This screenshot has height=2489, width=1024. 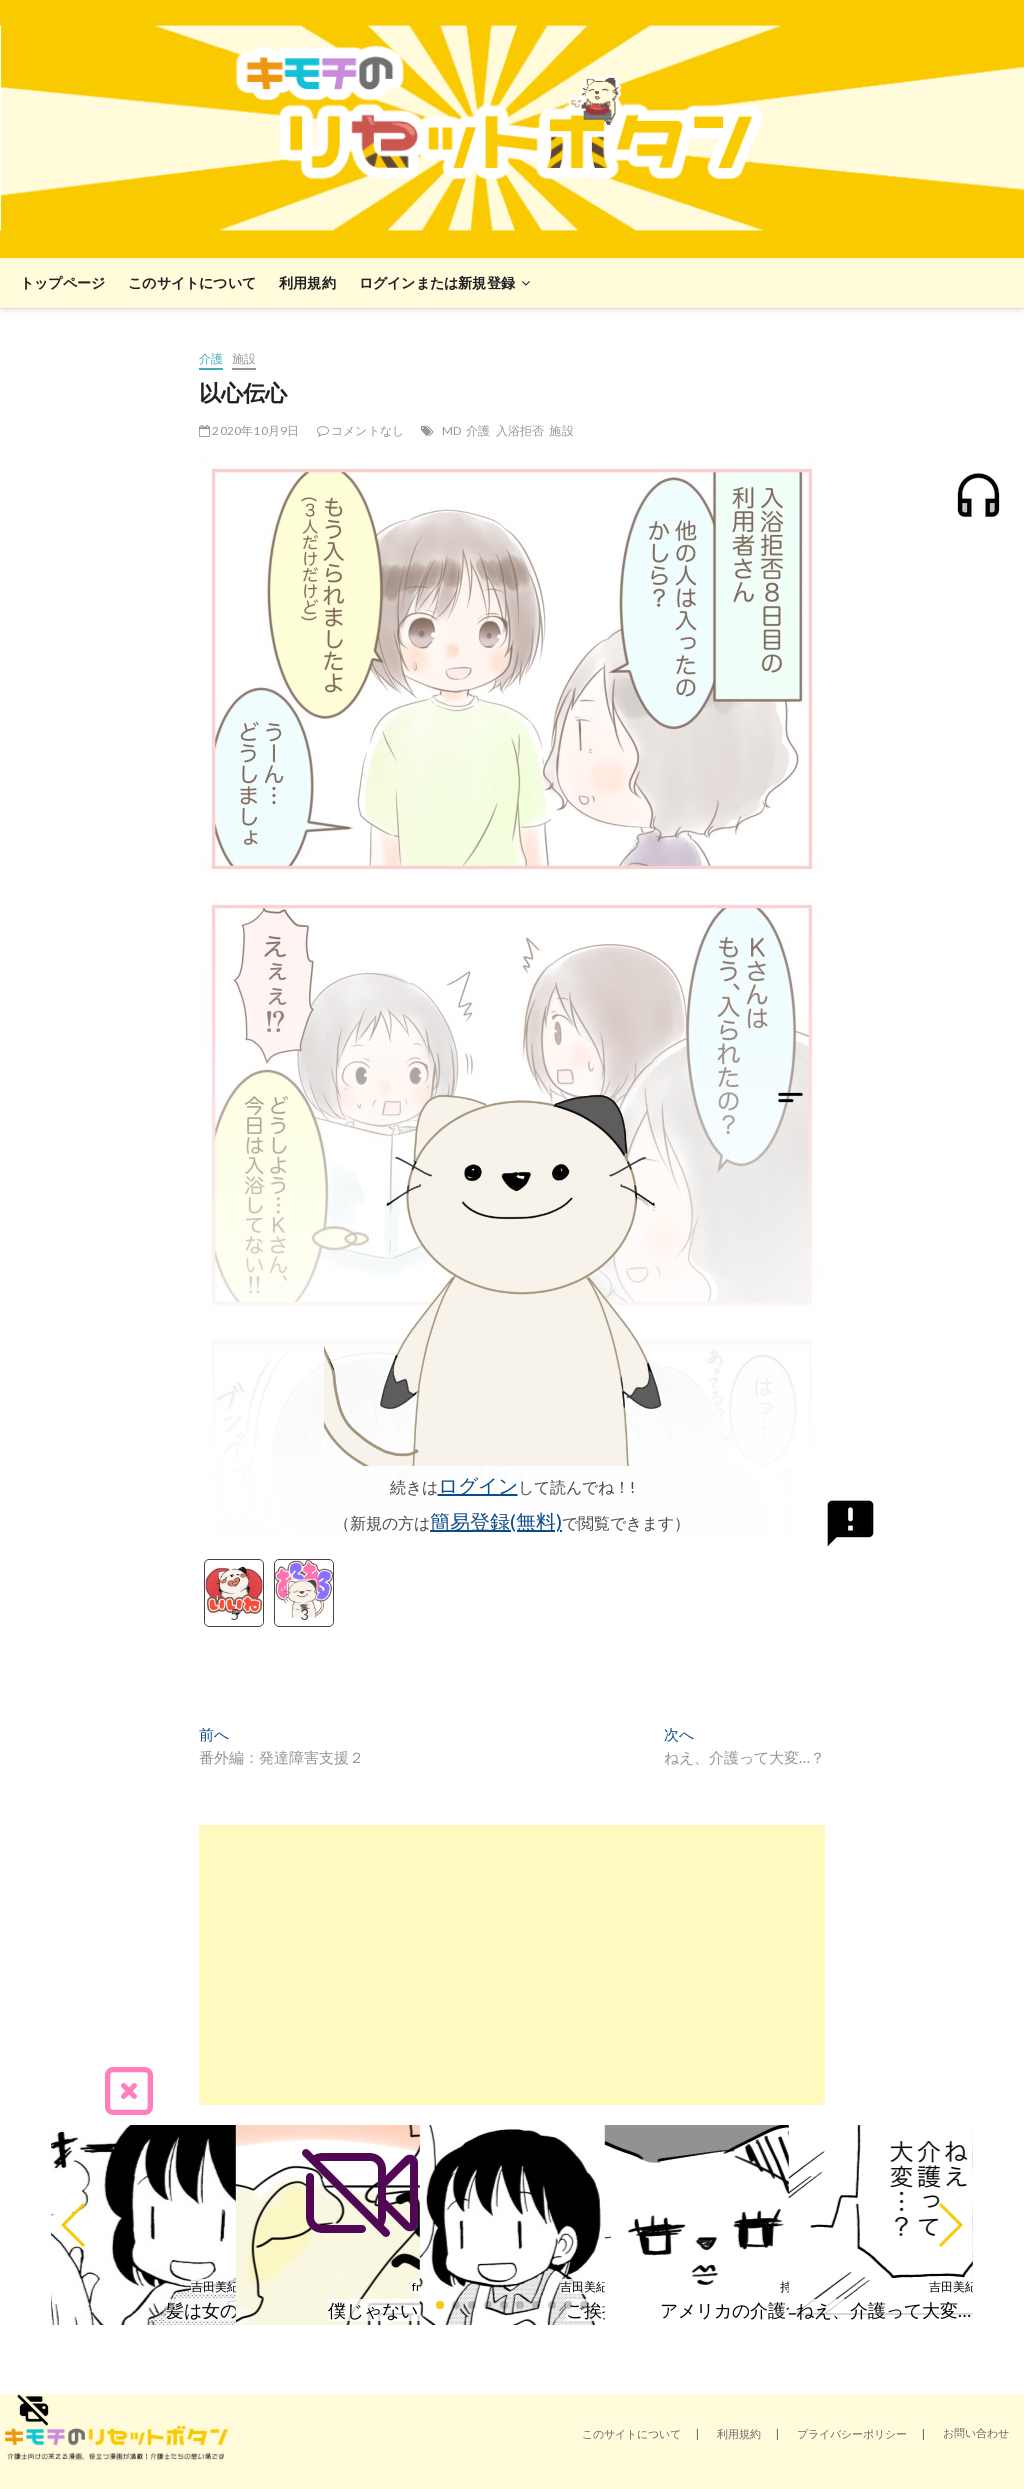 I want to click on close or dismiss a dialog box, so click(x=129, y=2091).